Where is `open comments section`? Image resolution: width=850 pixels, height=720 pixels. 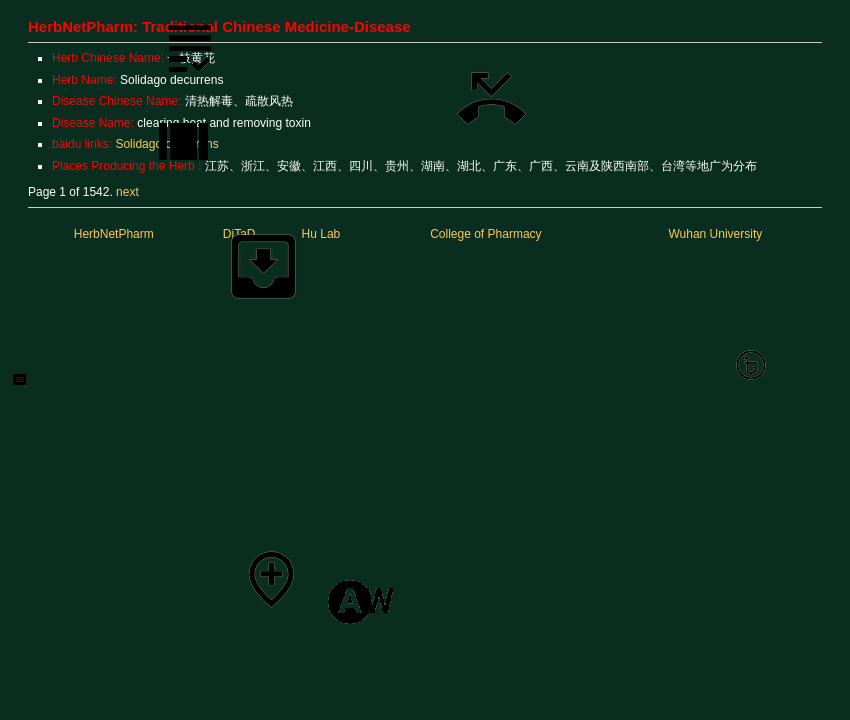 open comments section is located at coordinates (20, 381).